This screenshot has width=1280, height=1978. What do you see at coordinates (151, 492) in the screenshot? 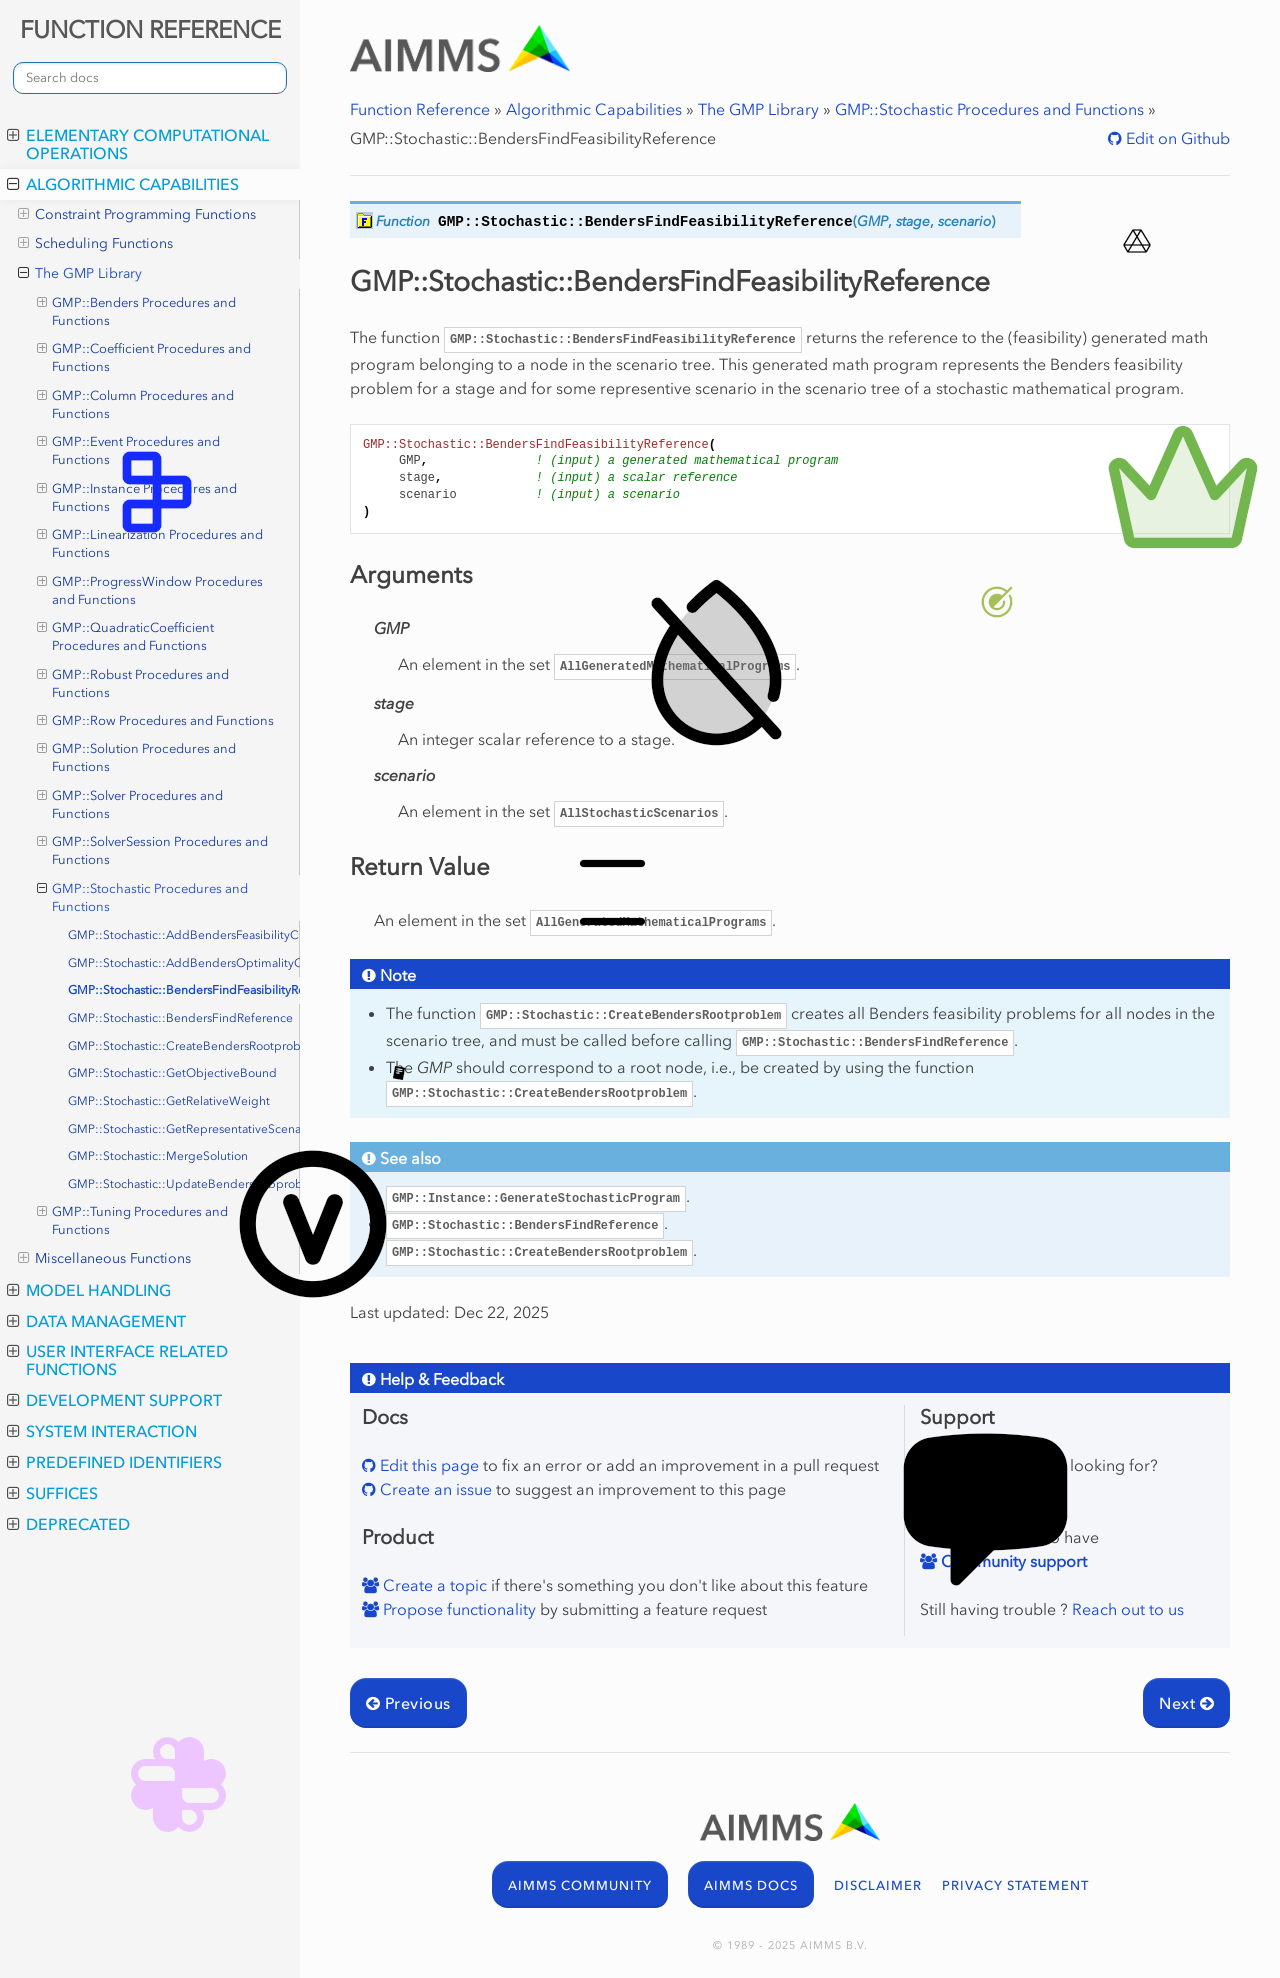
I see `open replit` at bounding box center [151, 492].